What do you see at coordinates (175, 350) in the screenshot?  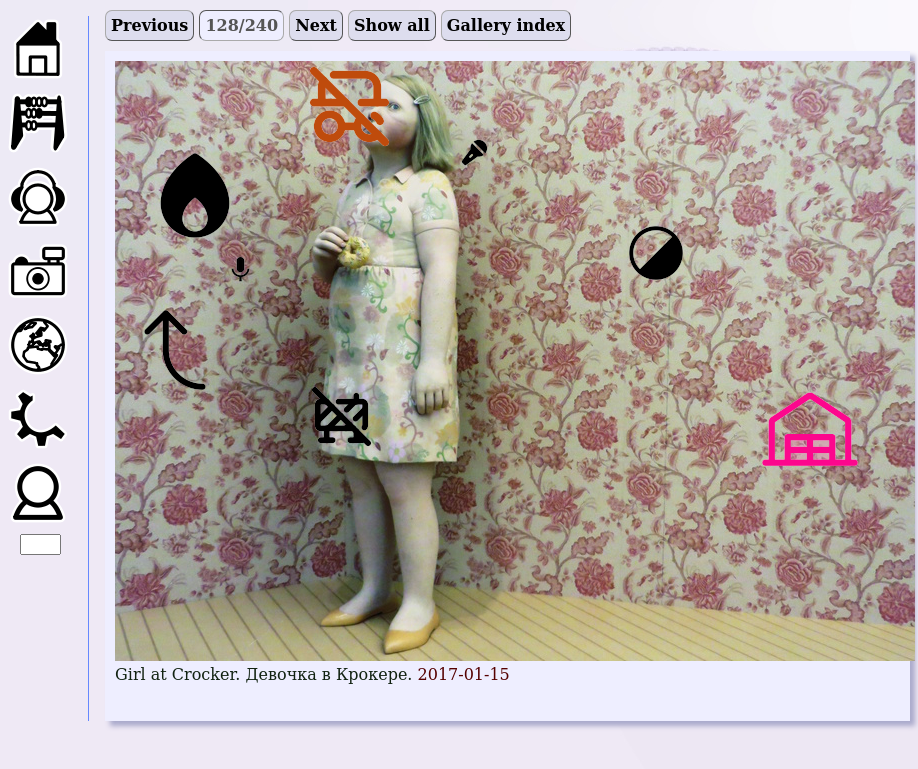 I see `go back and up in navigation` at bounding box center [175, 350].